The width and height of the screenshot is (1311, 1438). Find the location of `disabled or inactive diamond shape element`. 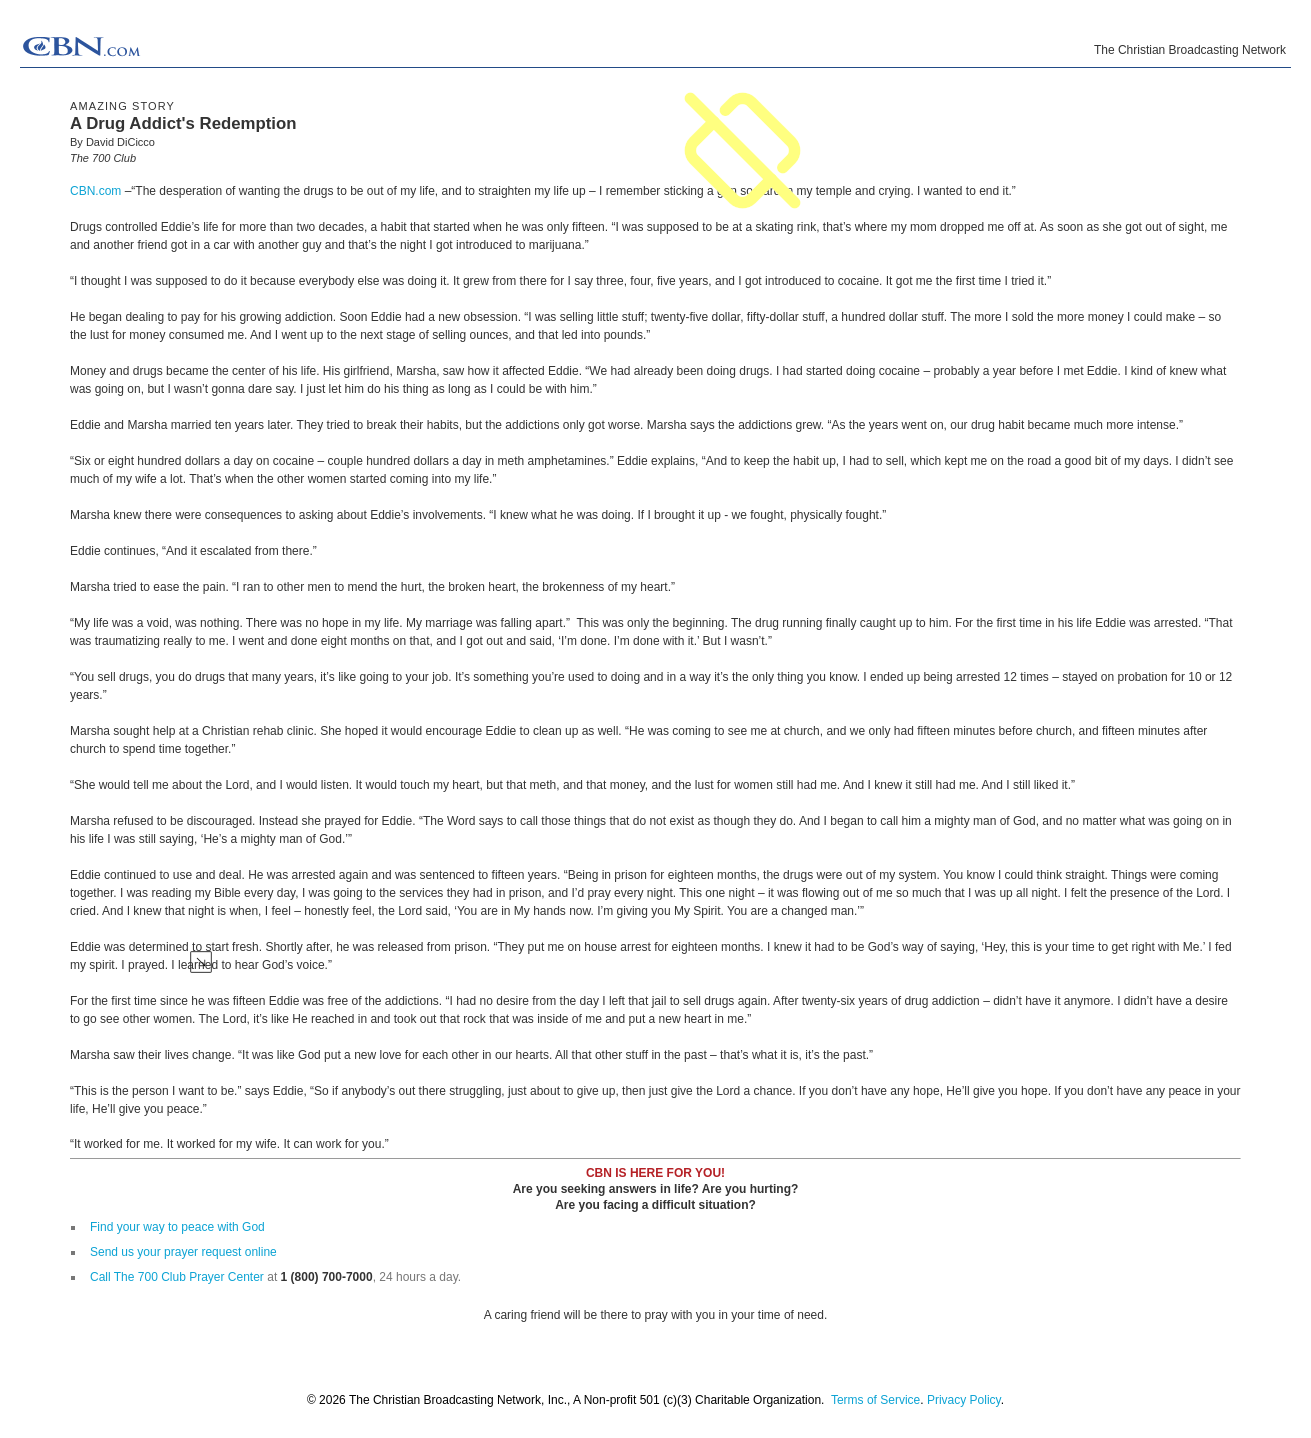

disabled or inactive diamond shape element is located at coordinates (742, 150).